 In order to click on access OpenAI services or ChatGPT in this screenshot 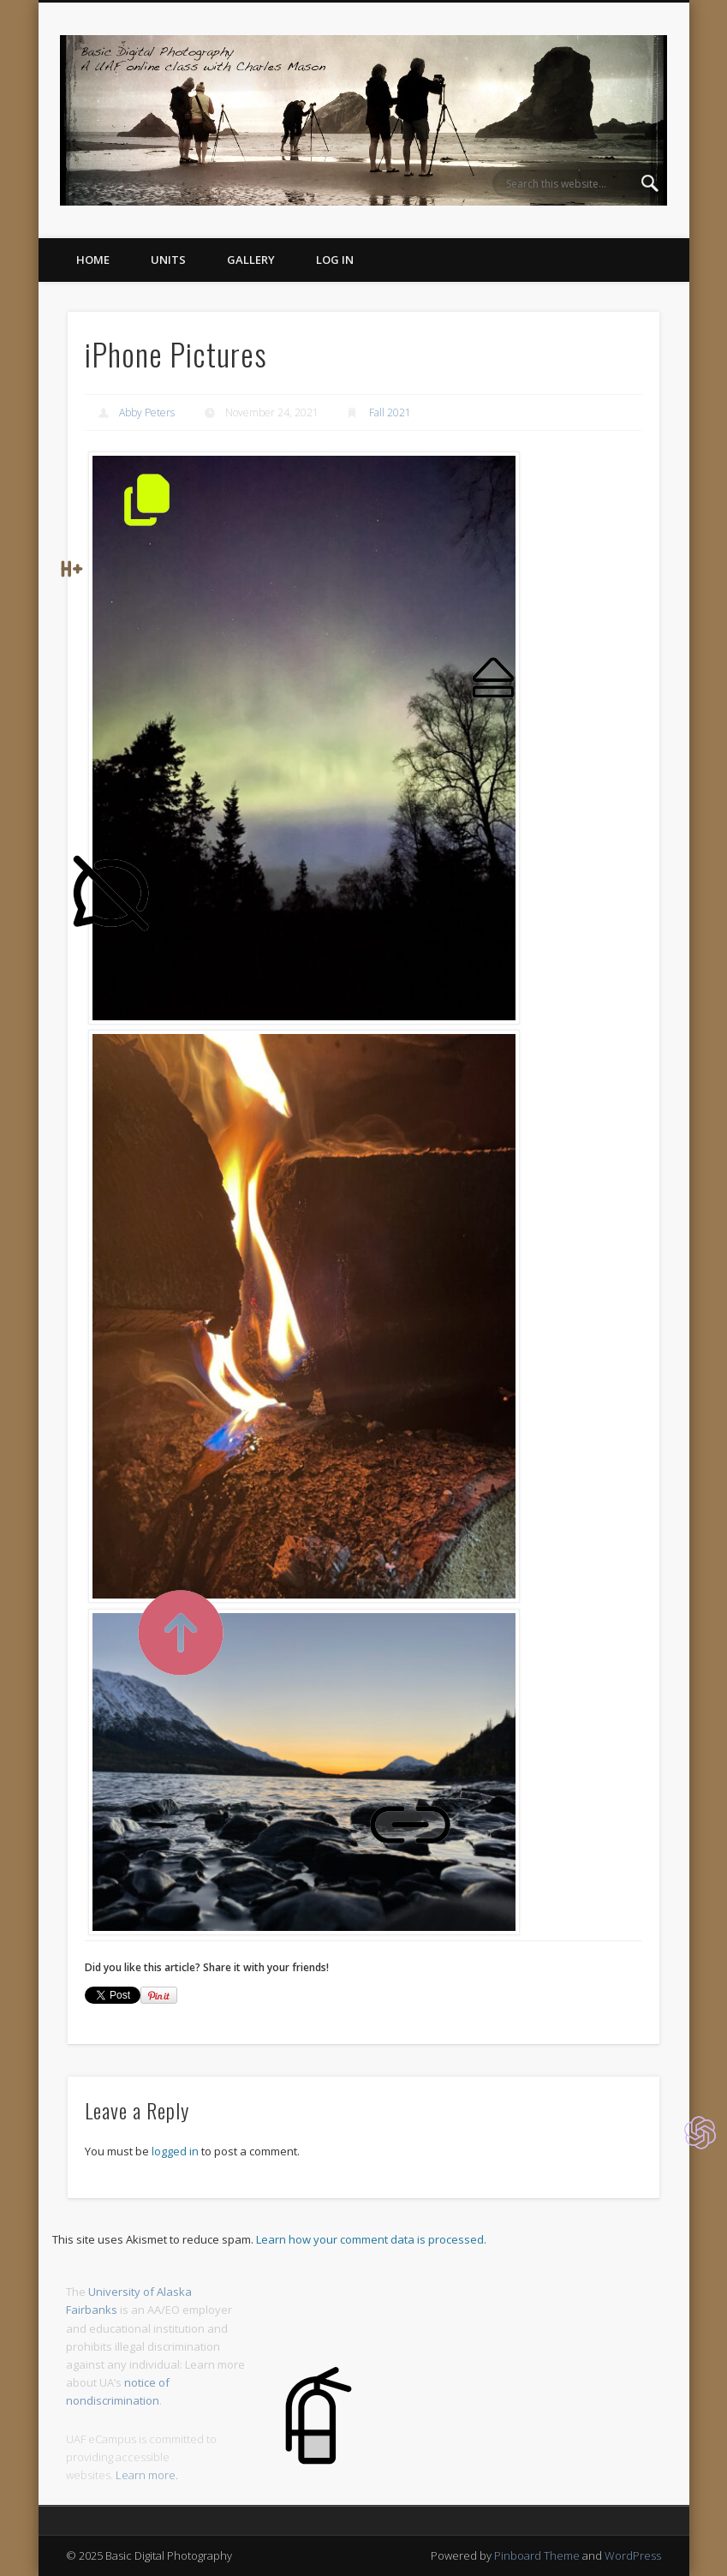, I will do `click(700, 2132)`.